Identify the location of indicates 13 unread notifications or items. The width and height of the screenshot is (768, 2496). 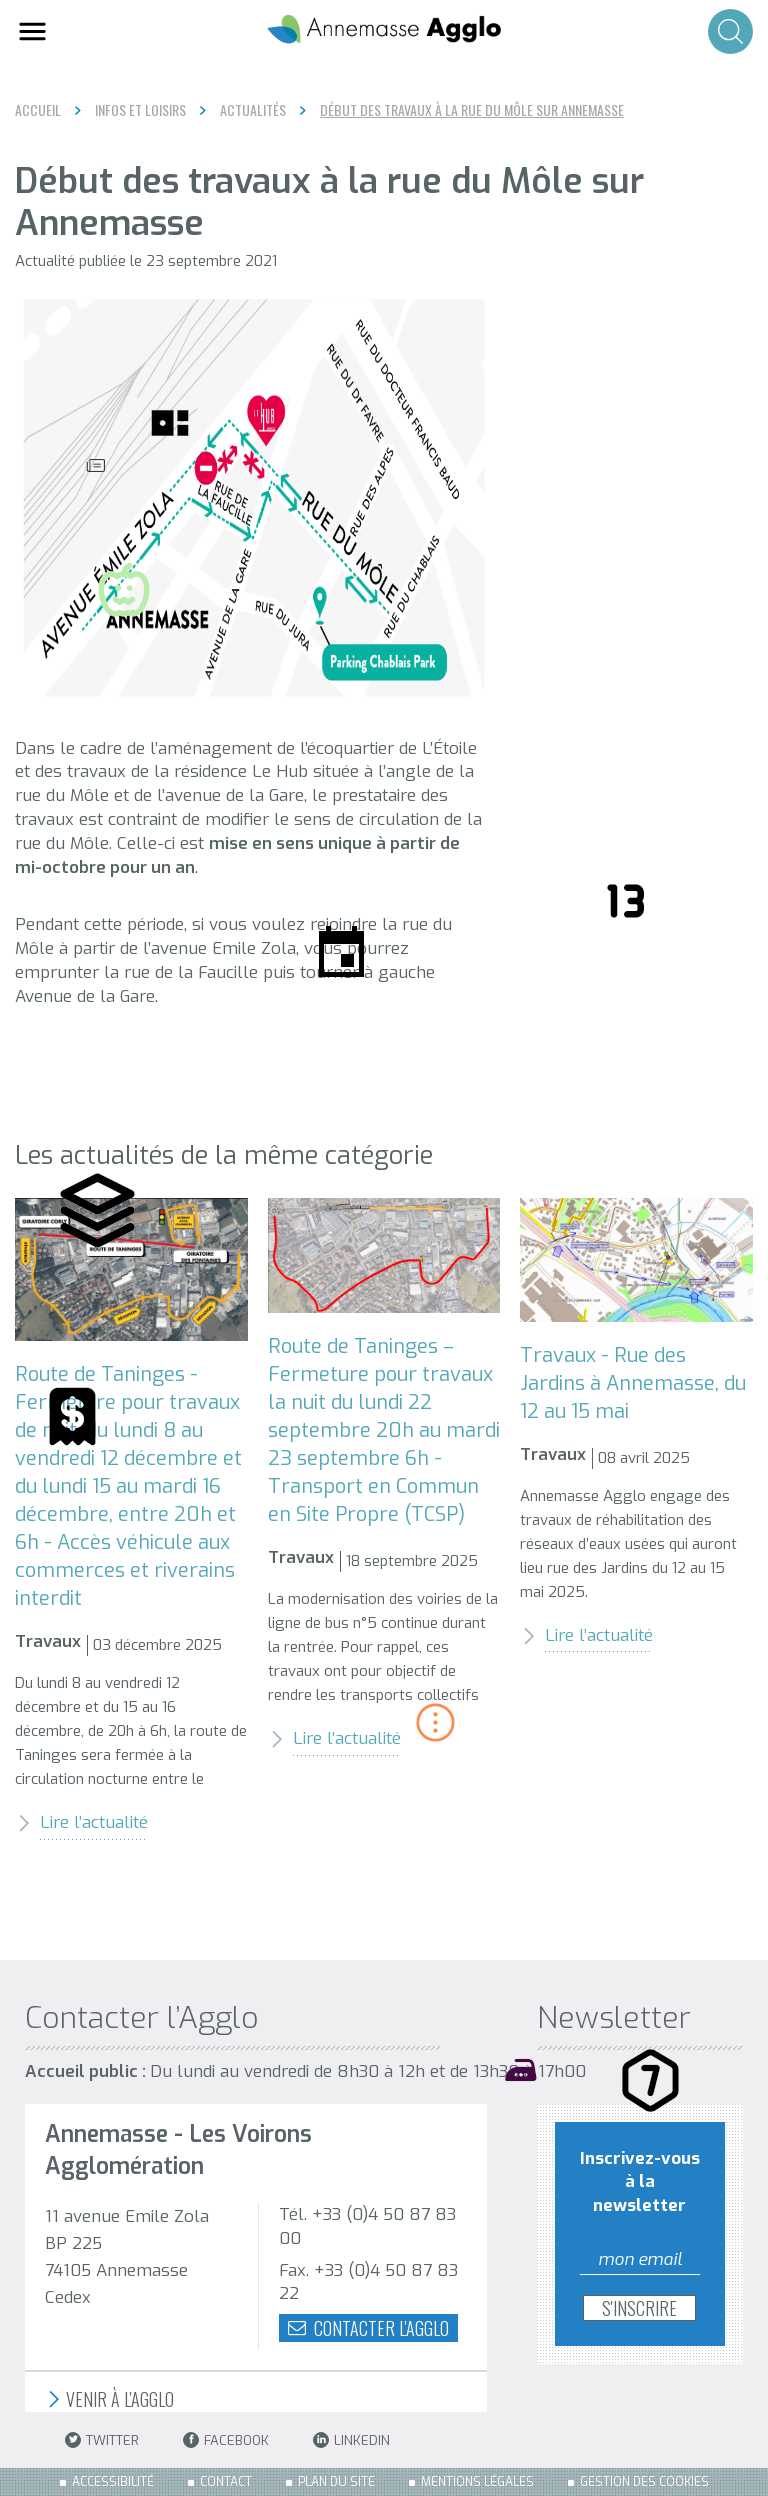
(624, 901).